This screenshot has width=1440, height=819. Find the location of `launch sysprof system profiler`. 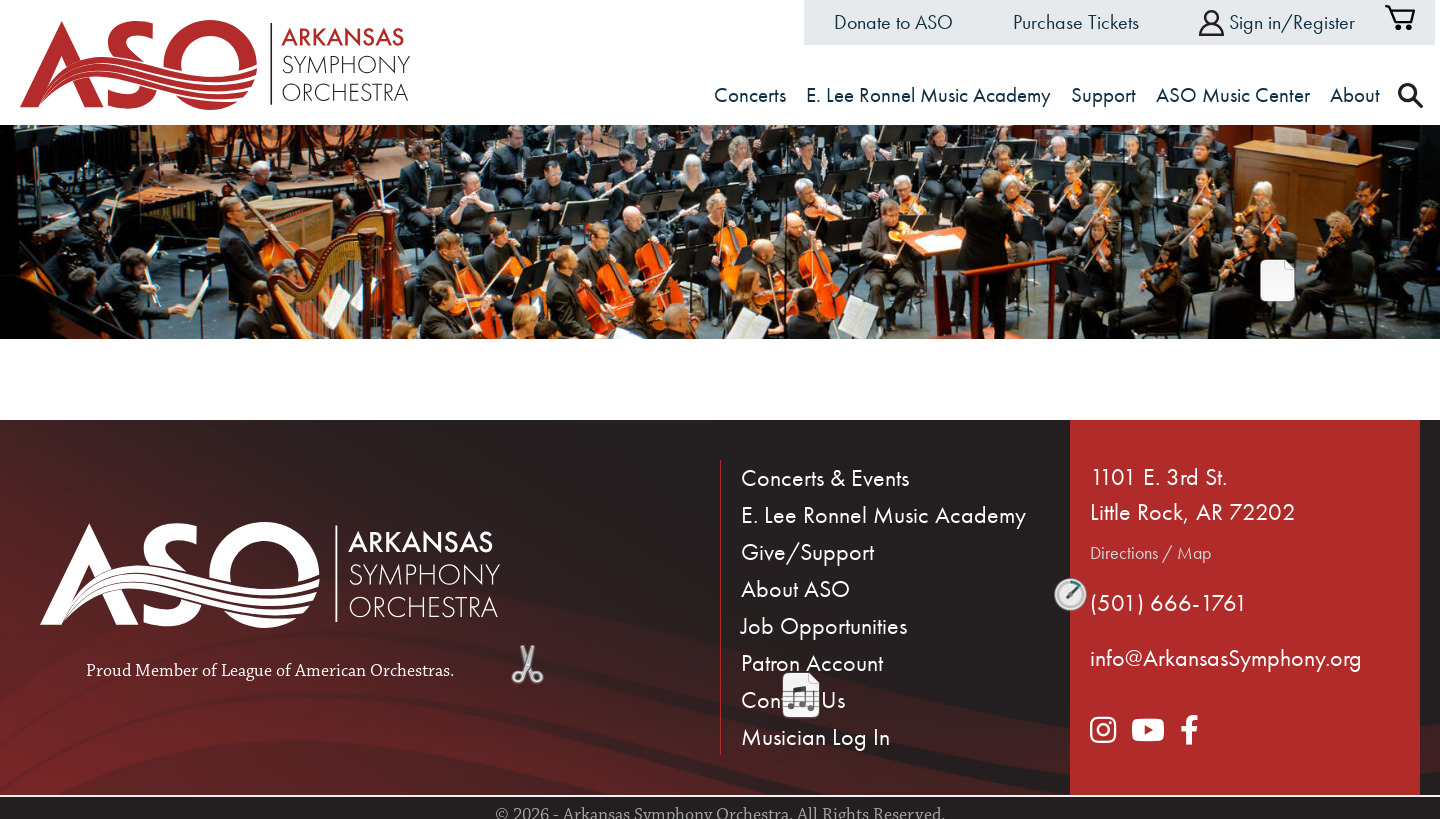

launch sysprof system profiler is located at coordinates (1070, 594).